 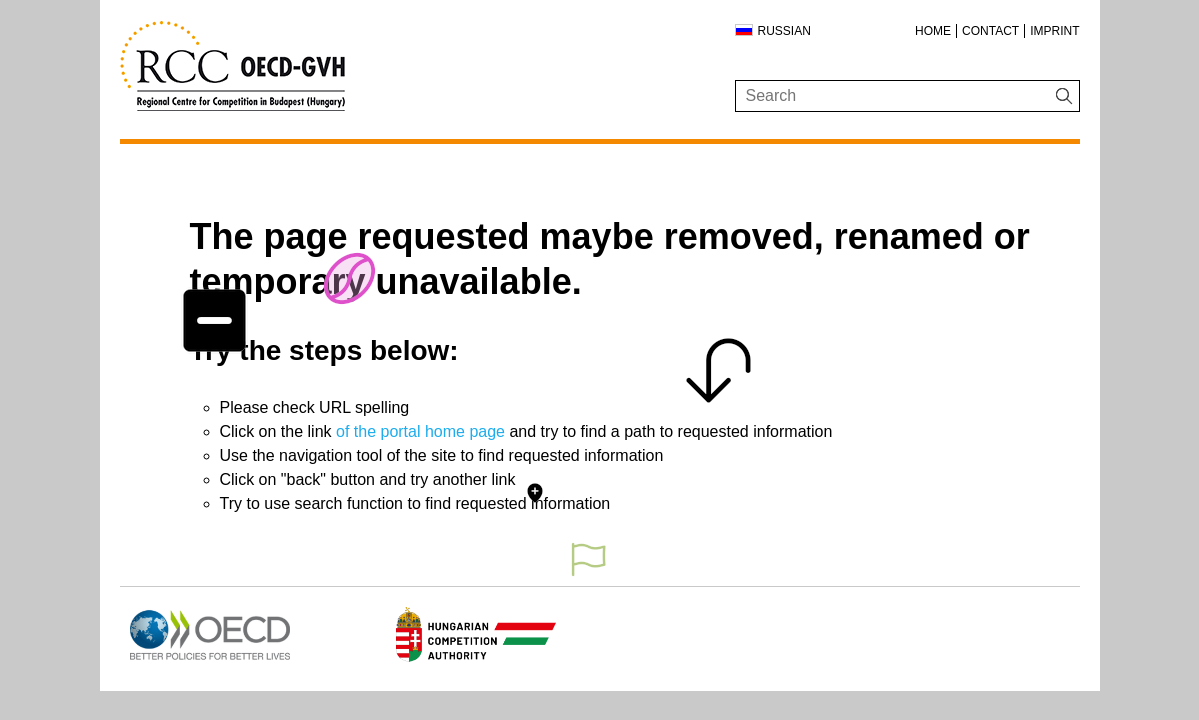 I want to click on redo an action, so click(x=718, y=370).